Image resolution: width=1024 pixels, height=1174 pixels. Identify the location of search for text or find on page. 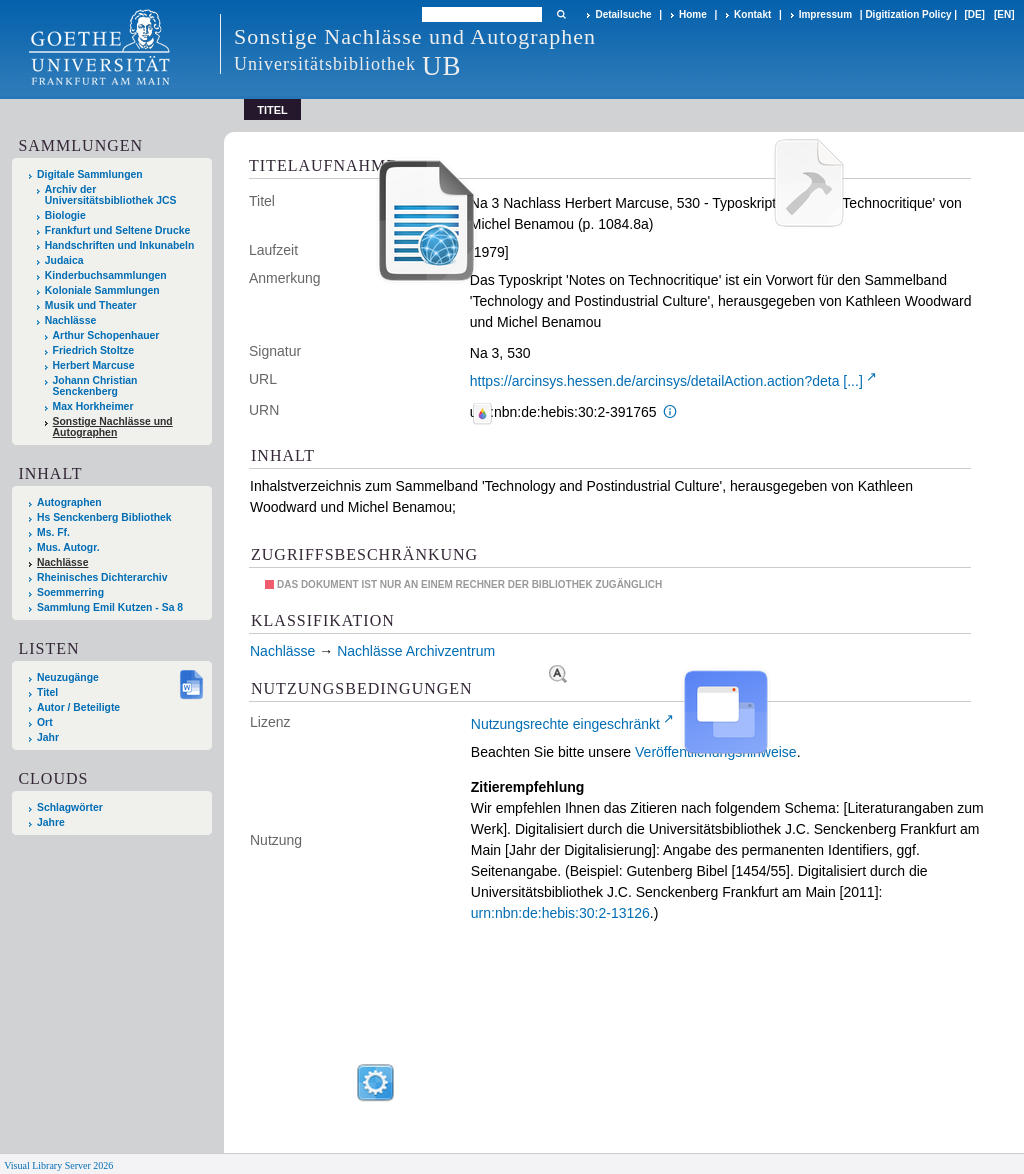
(558, 674).